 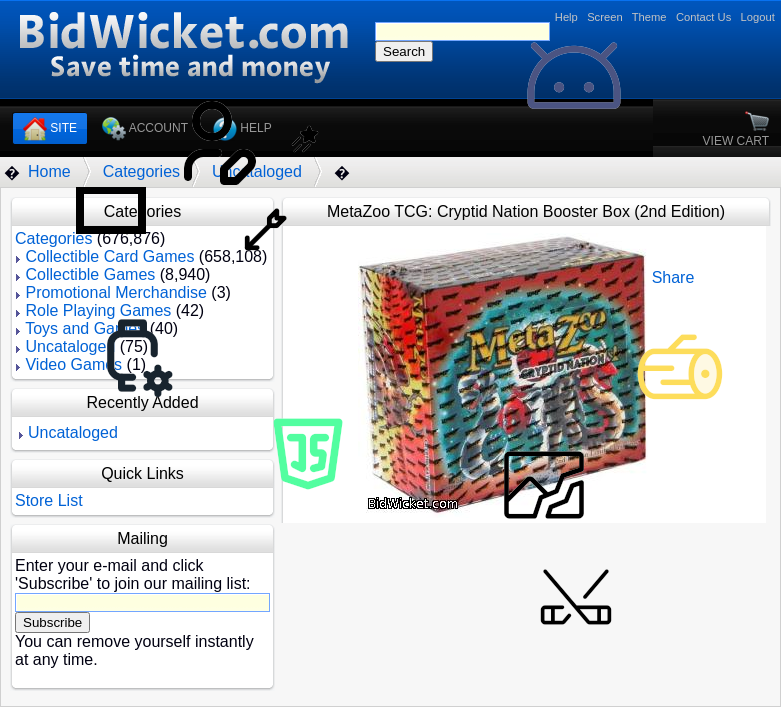 What do you see at coordinates (305, 139) in the screenshot?
I see `mark as favorite or featured` at bounding box center [305, 139].